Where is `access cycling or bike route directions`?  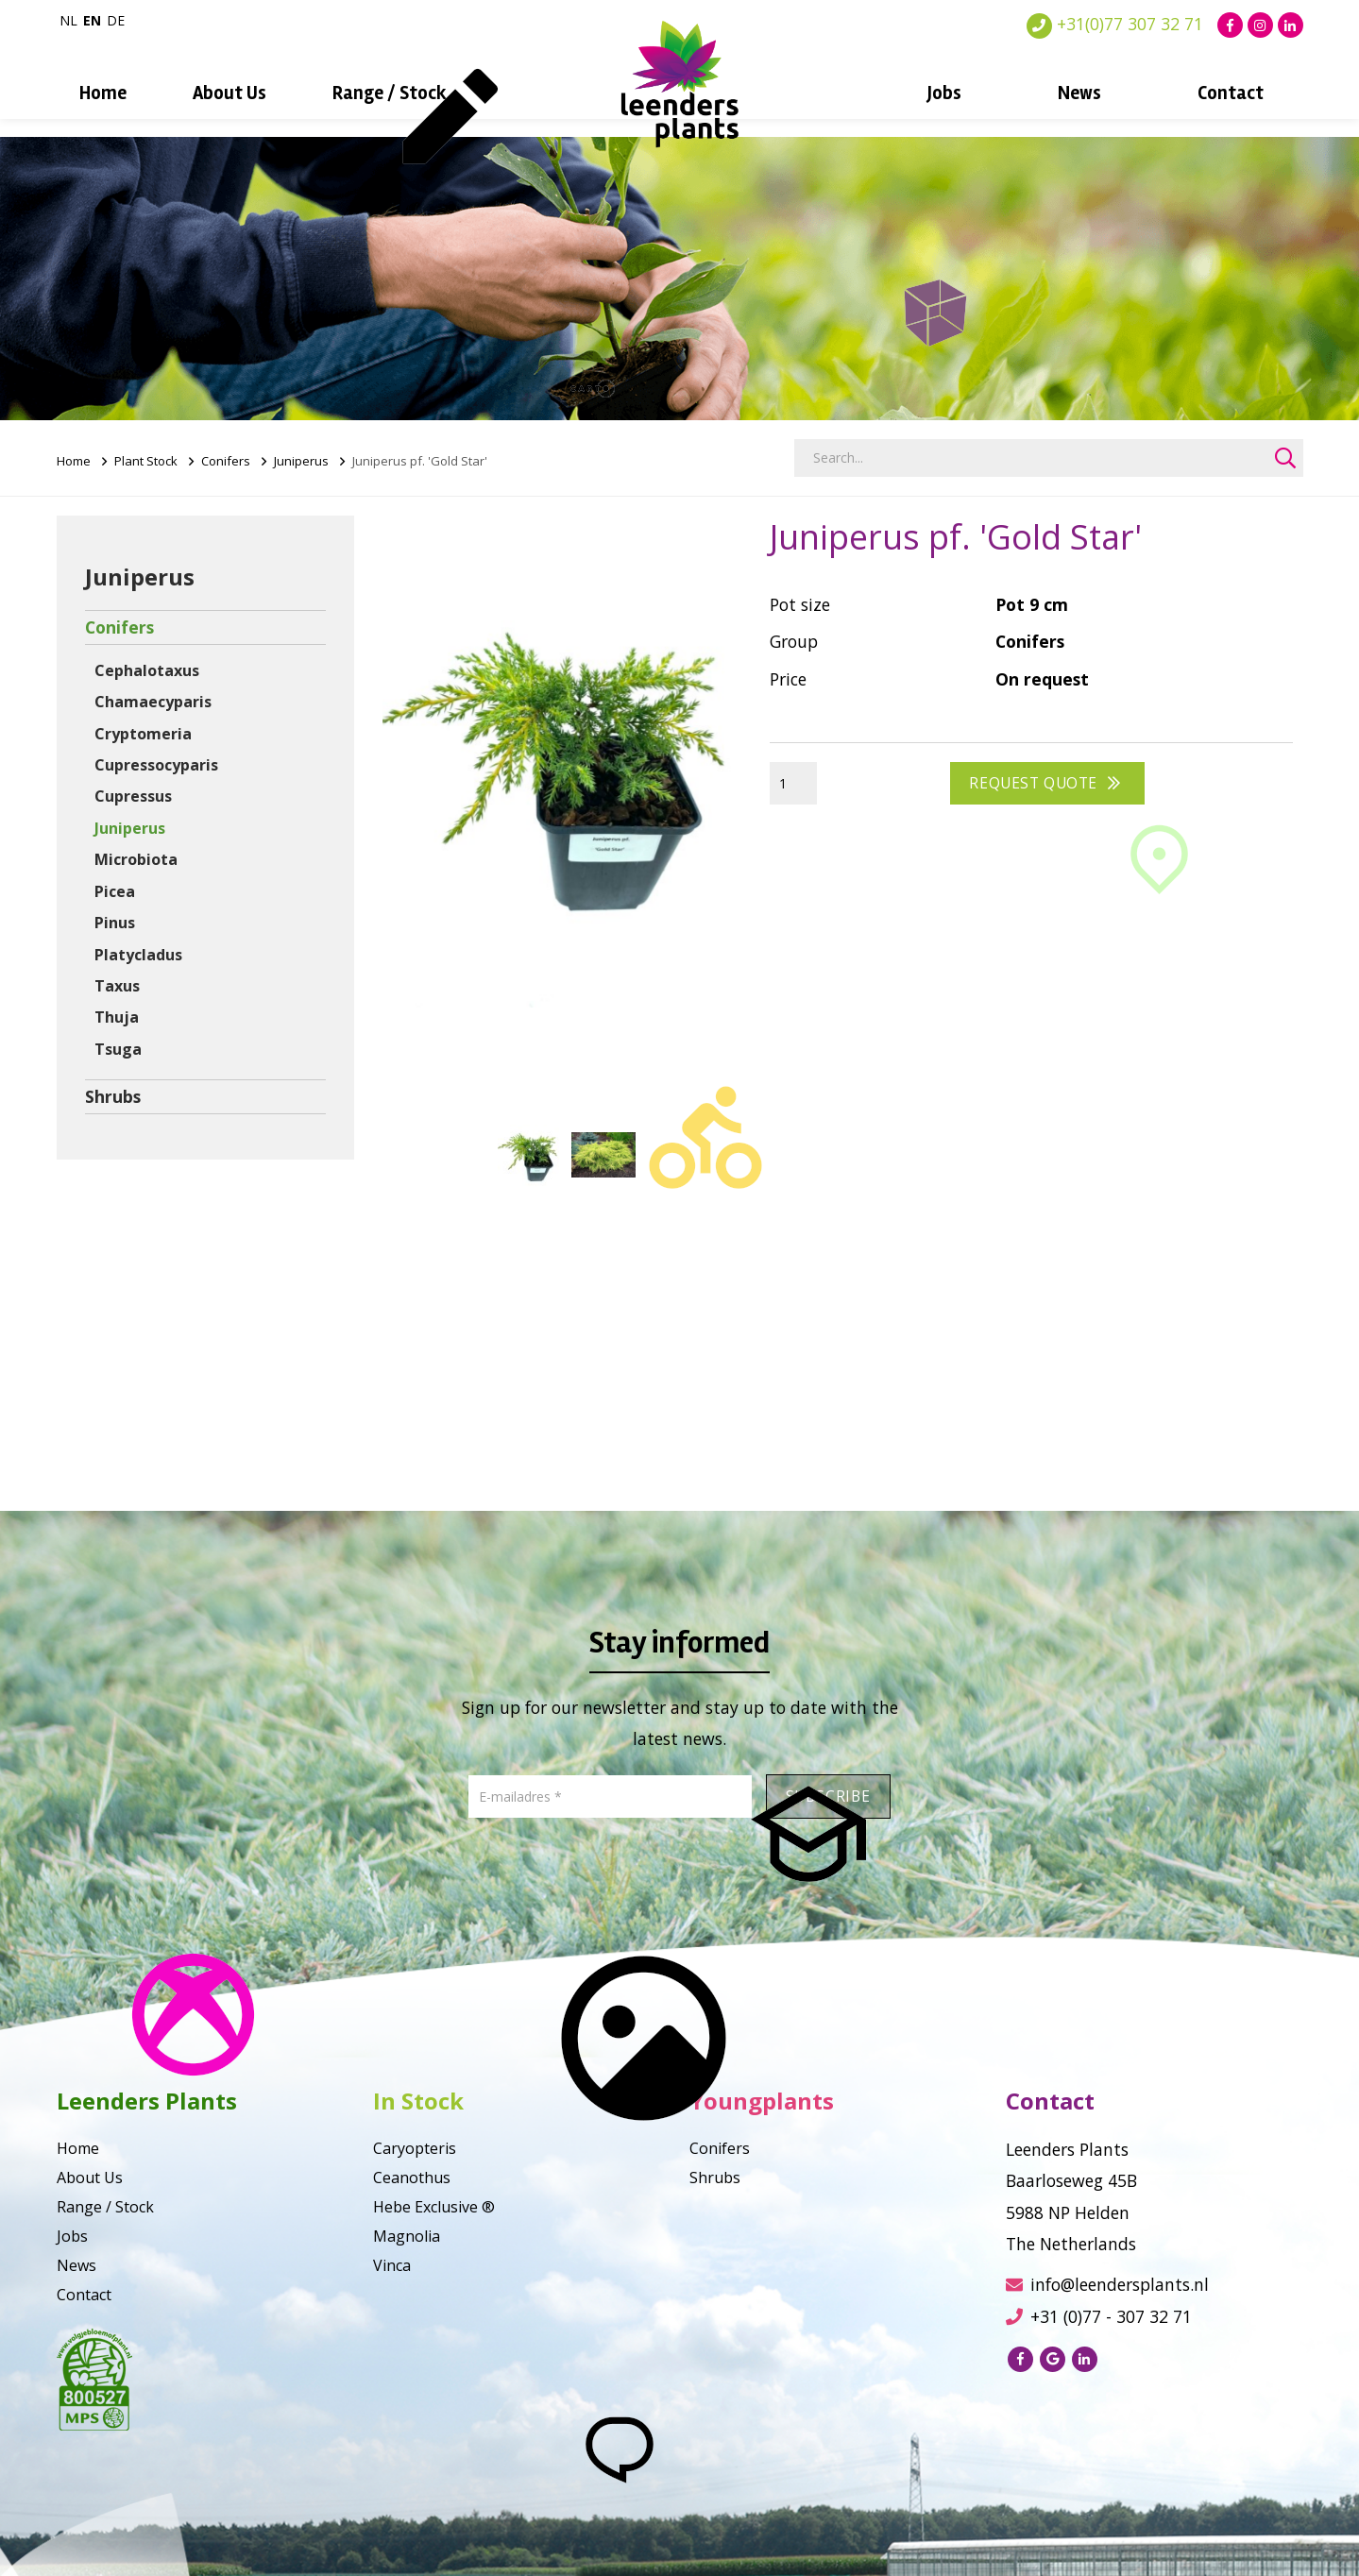 access cycling or bike route directions is located at coordinates (705, 1143).